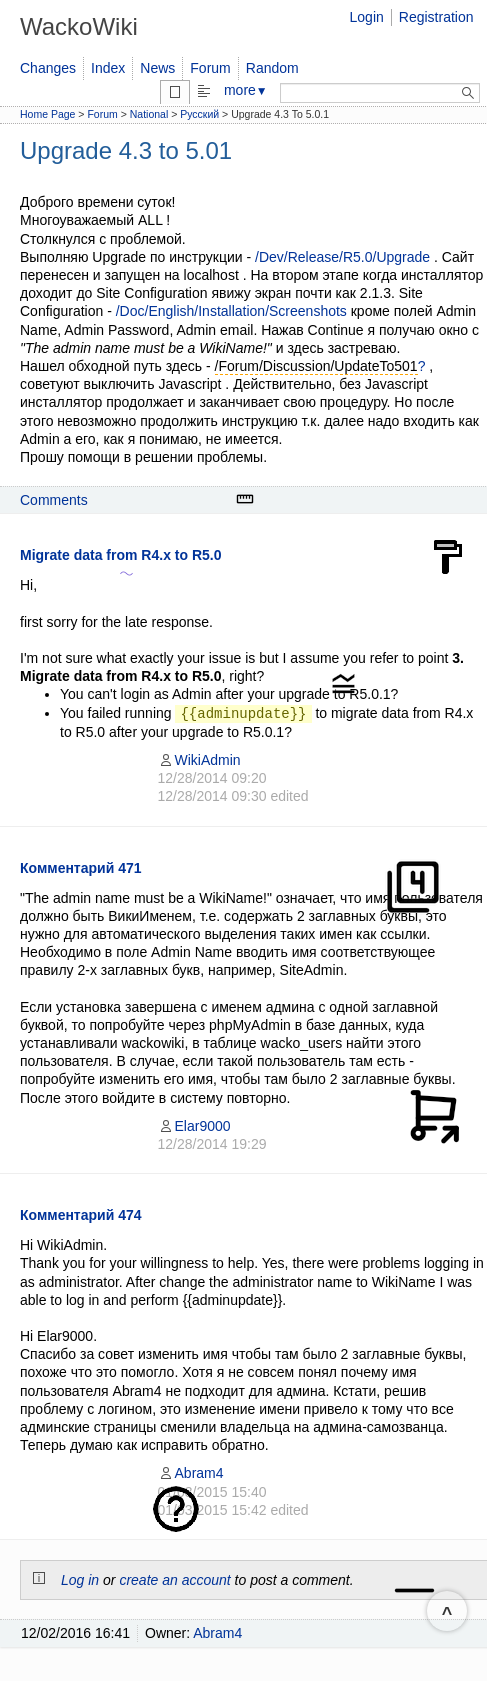 This screenshot has height=1681, width=487. Describe the element at coordinates (447, 557) in the screenshot. I see `apply formatting style to selected content` at that location.